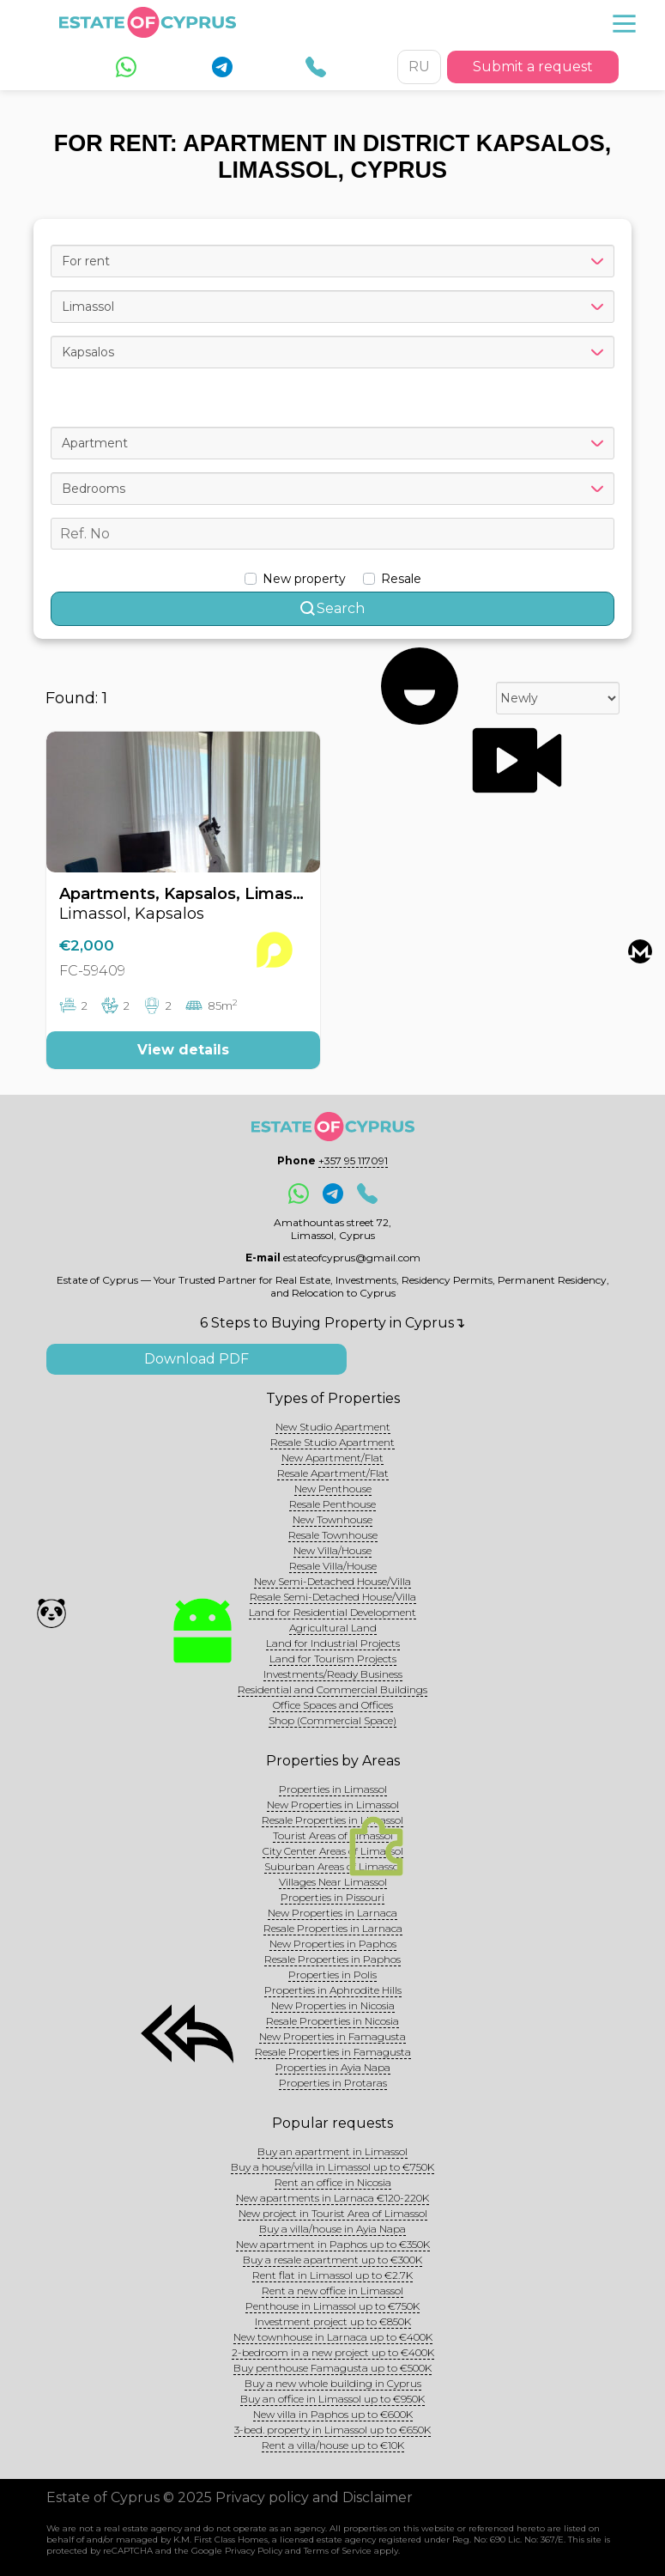 The image size is (665, 2576). What do you see at coordinates (376, 1849) in the screenshot?
I see `access plugins or extensions` at bounding box center [376, 1849].